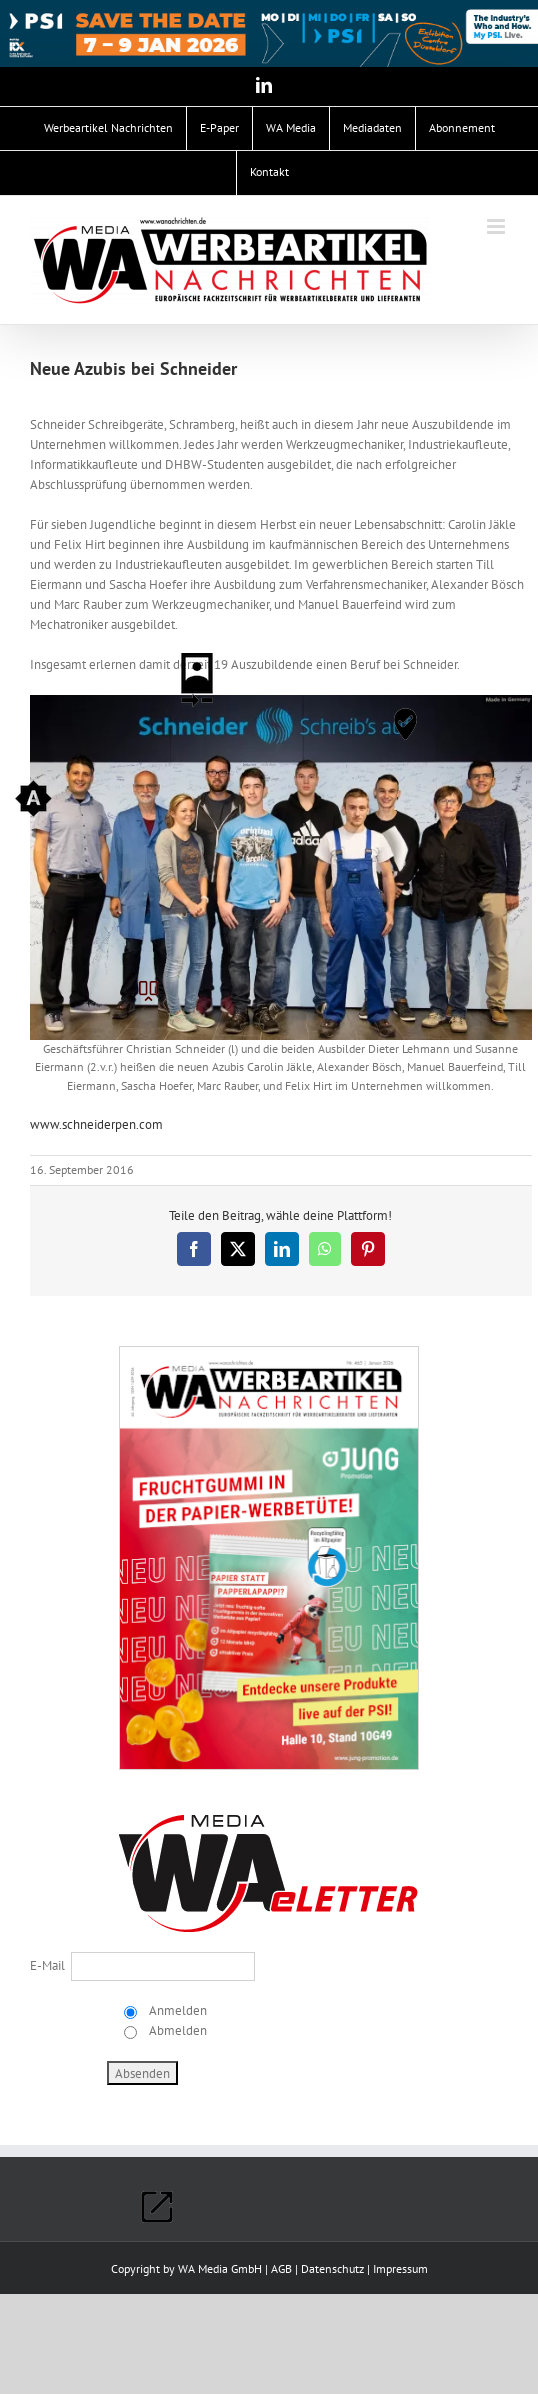  Describe the element at coordinates (405, 724) in the screenshot. I see `confirm or select a location` at that location.